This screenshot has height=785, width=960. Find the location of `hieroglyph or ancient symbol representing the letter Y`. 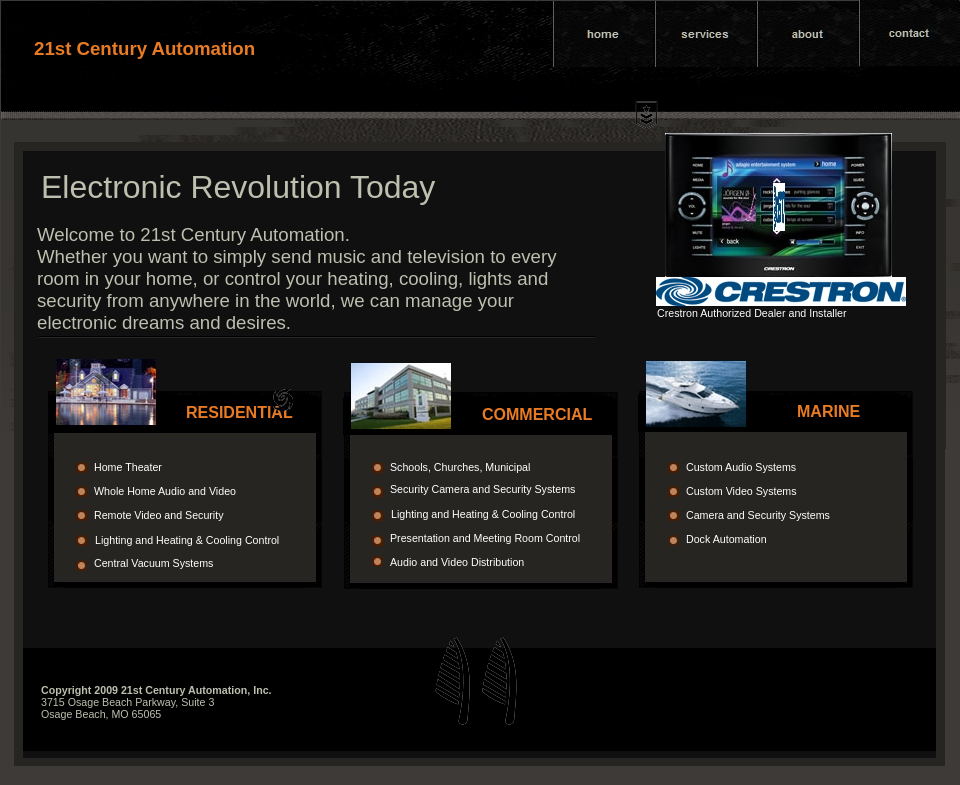

hieroglyph or ancient symbol representing the letter Y is located at coordinates (476, 681).